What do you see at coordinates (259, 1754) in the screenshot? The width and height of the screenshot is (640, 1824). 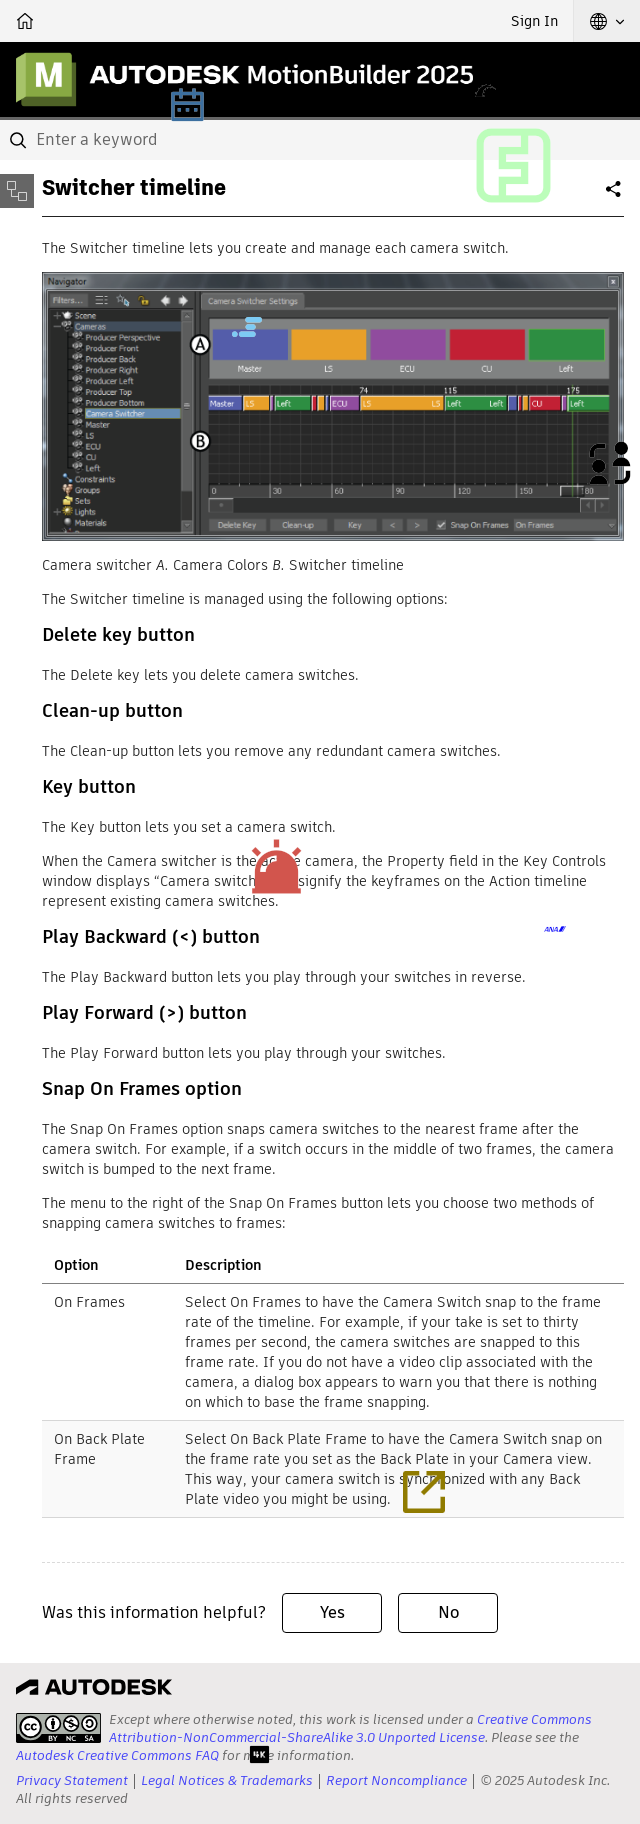 I see `indicates 4k video quality available` at bounding box center [259, 1754].